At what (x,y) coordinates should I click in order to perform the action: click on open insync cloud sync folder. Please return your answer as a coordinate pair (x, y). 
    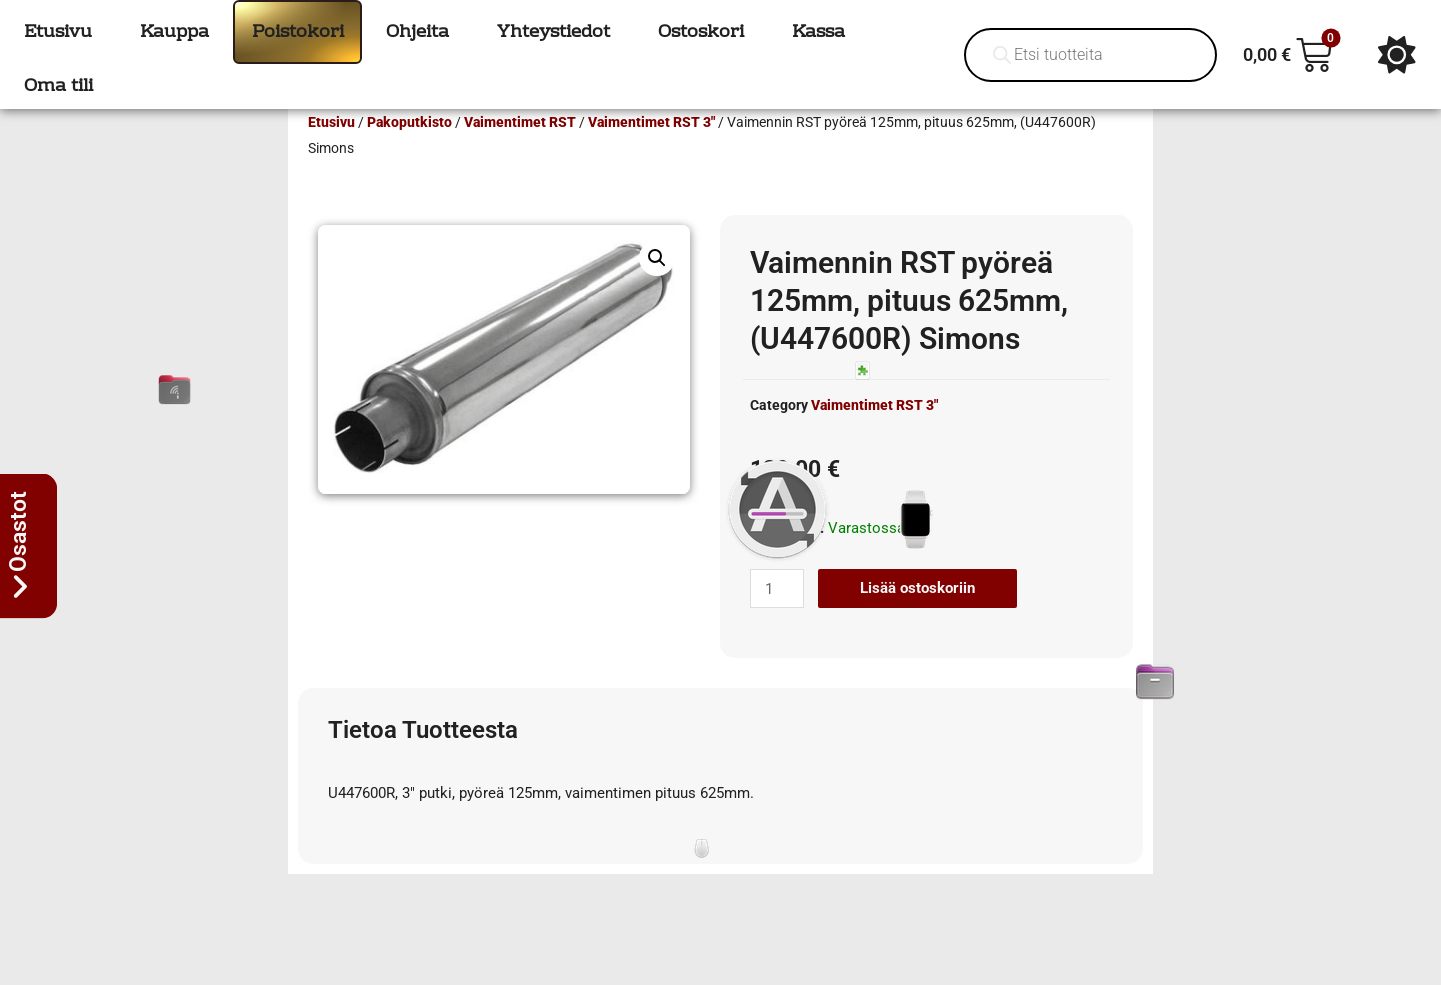
    Looking at the image, I should click on (174, 389).